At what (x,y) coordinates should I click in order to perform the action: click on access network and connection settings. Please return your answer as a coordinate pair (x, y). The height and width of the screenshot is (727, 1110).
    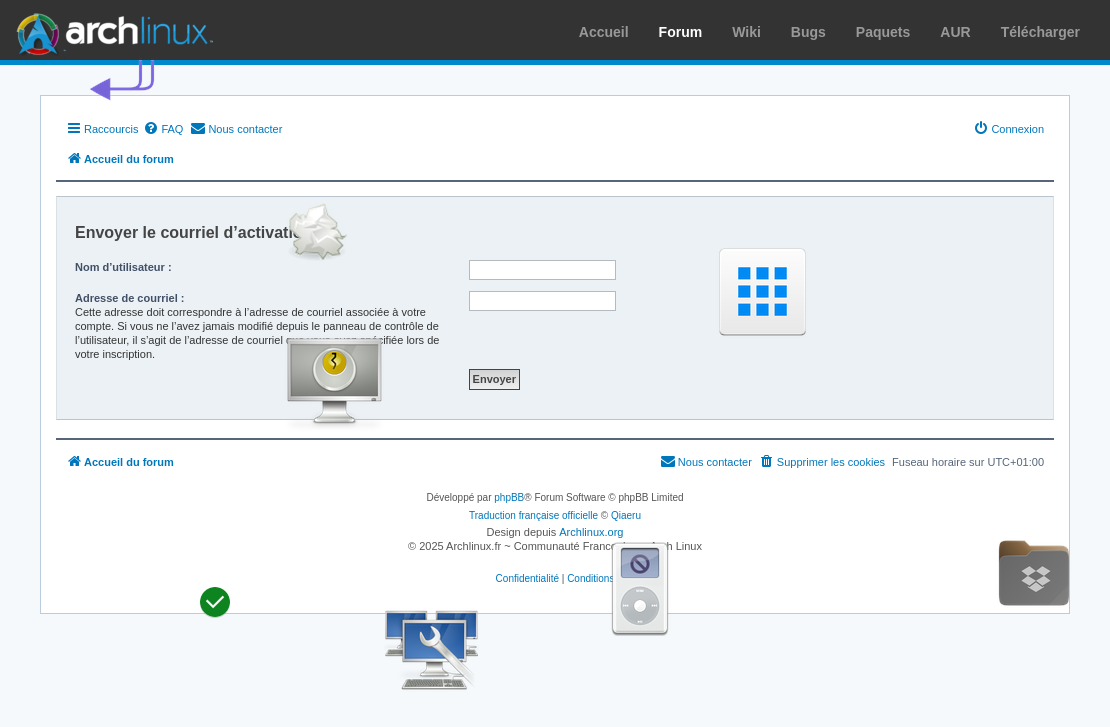
    Looking at the image, I should click on (431, 649).